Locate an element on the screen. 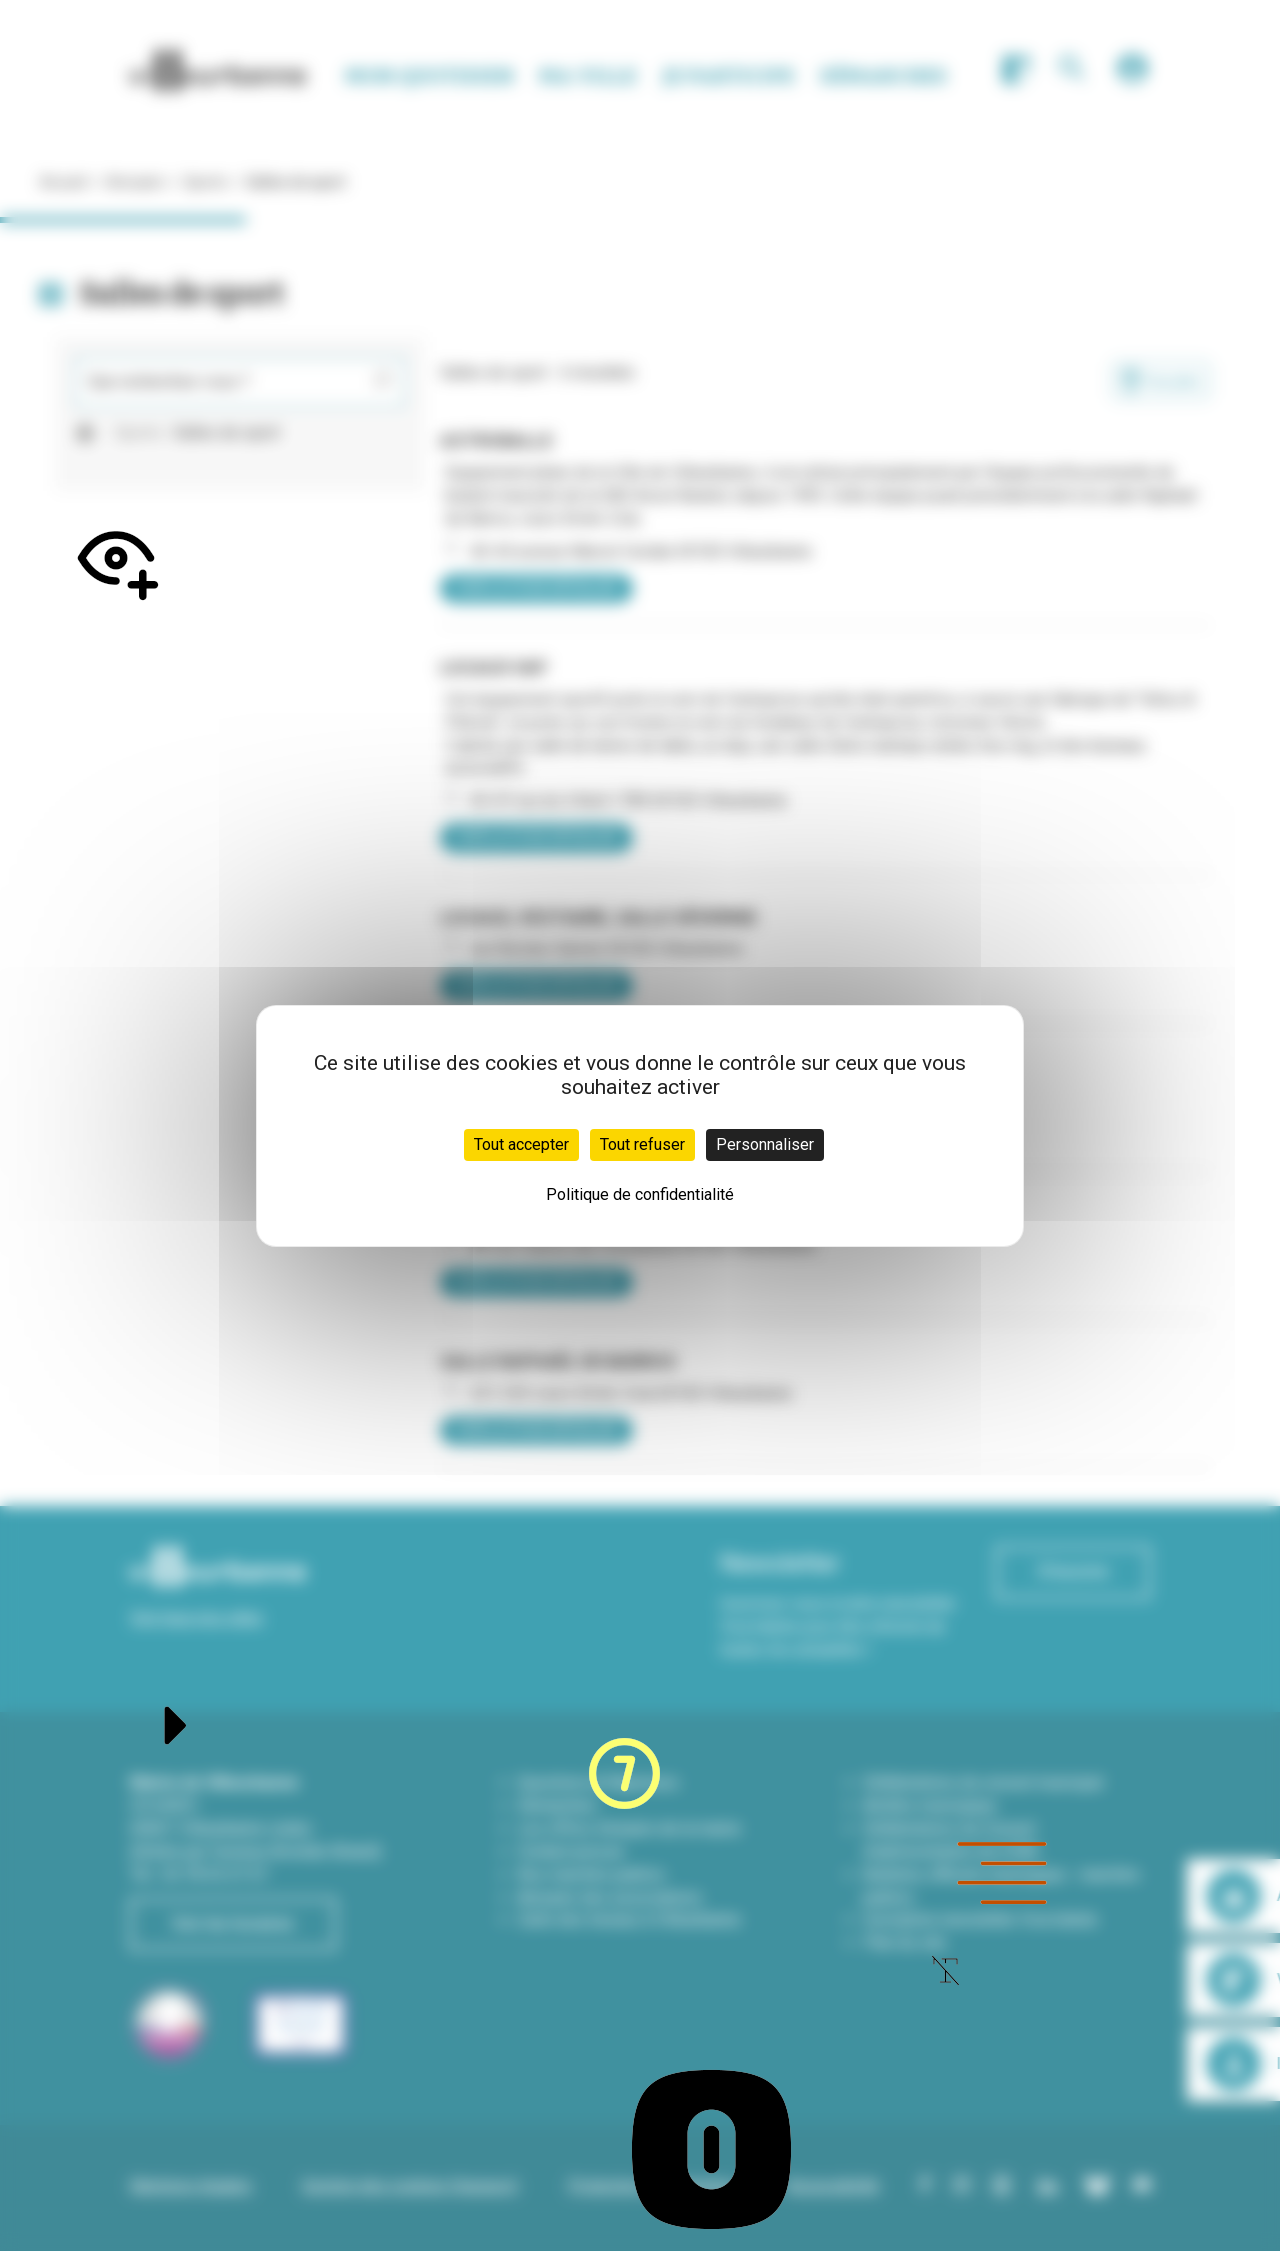 Image resolution: width=1280 pixels, height=2251 pixels. add to watchlist is located at coordinates (116, 558).